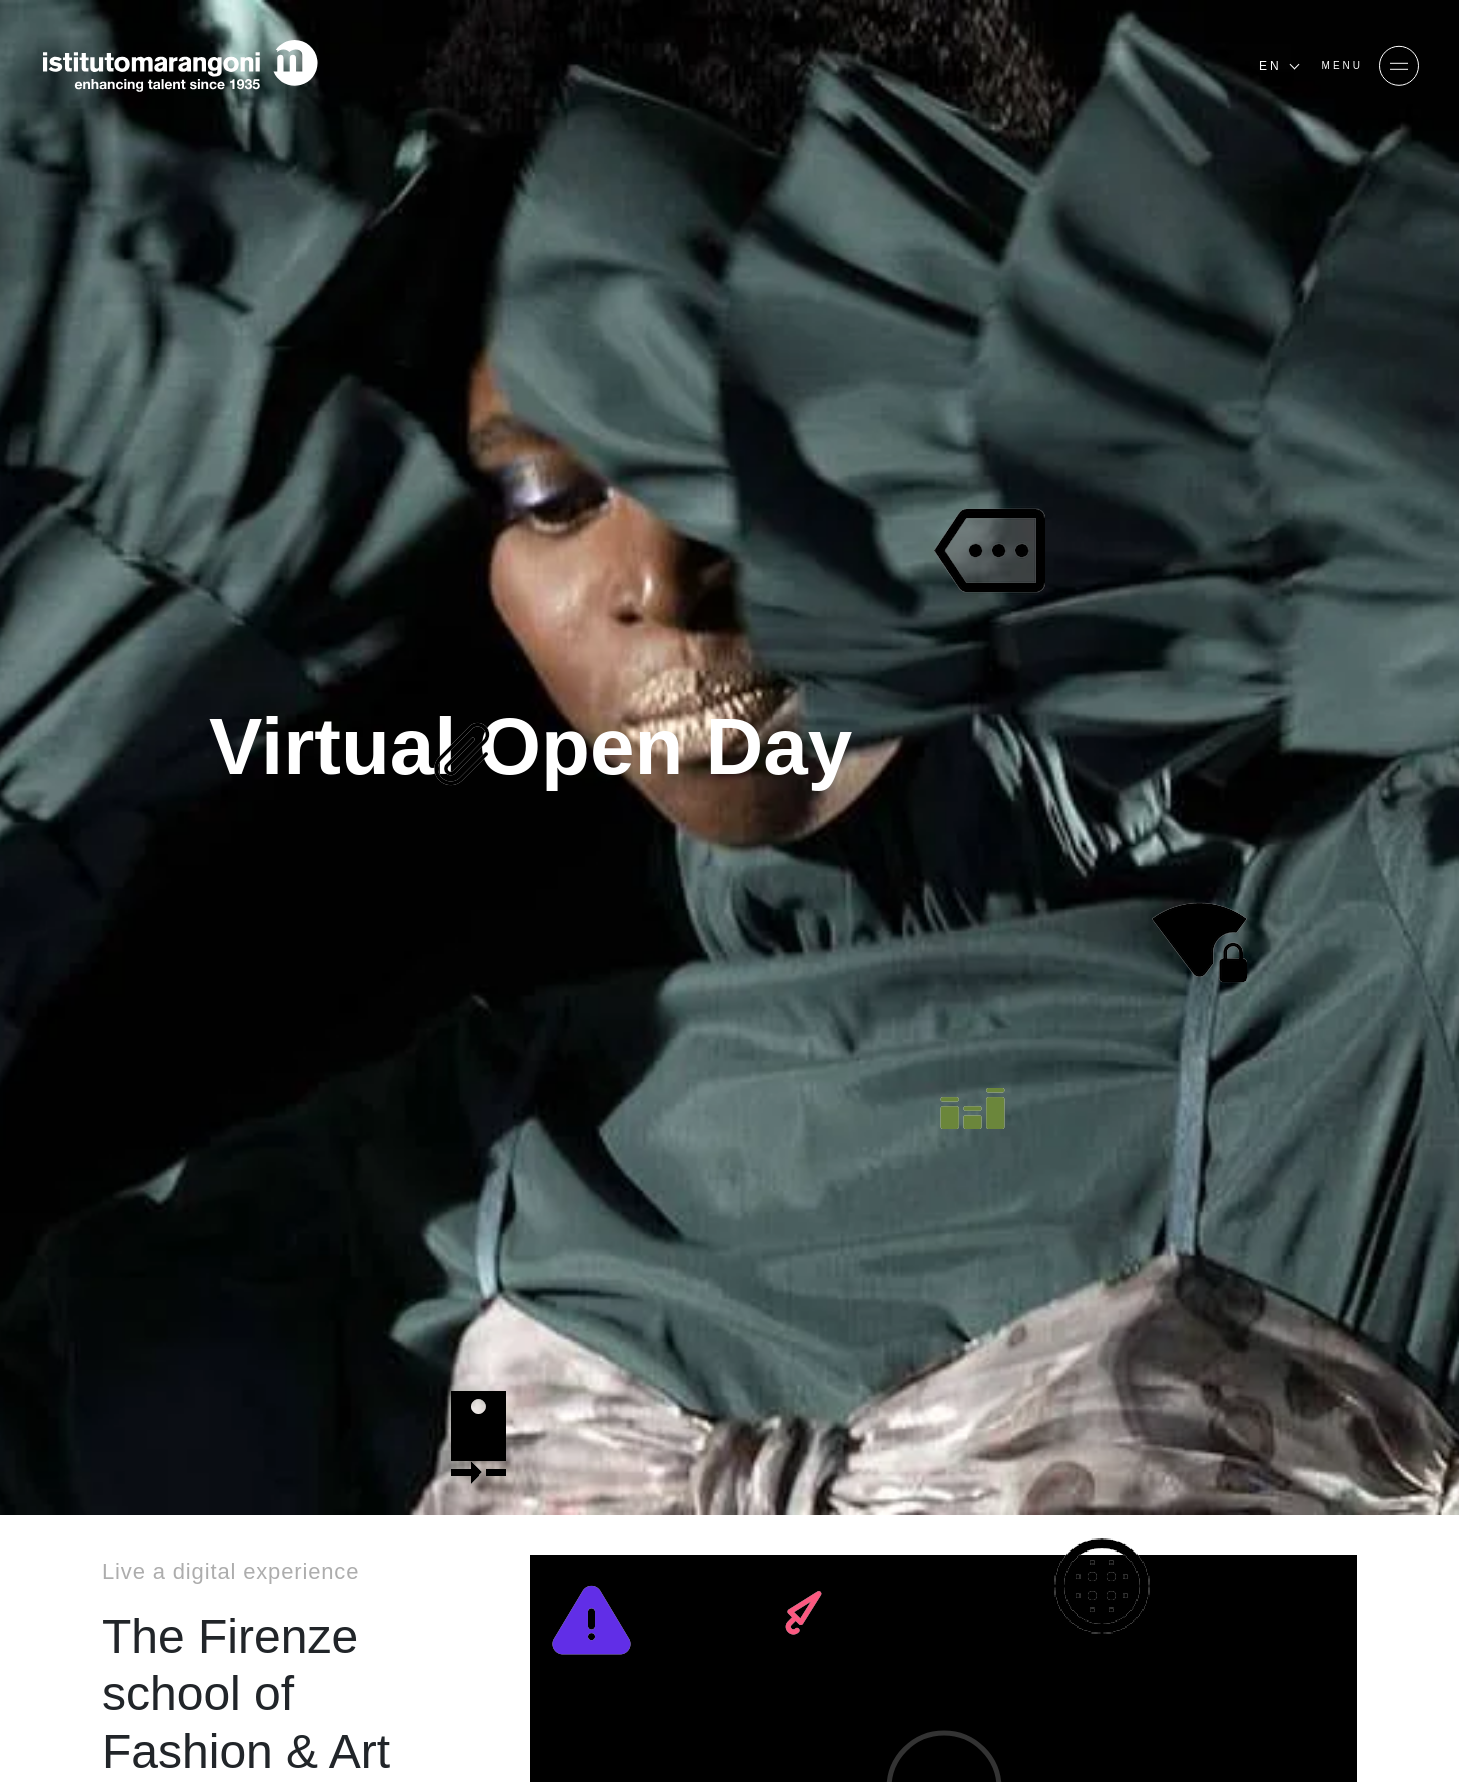 This screenshot has width=1459, height=1782. I want to click on switch to rear camera, so click(478, 1437).